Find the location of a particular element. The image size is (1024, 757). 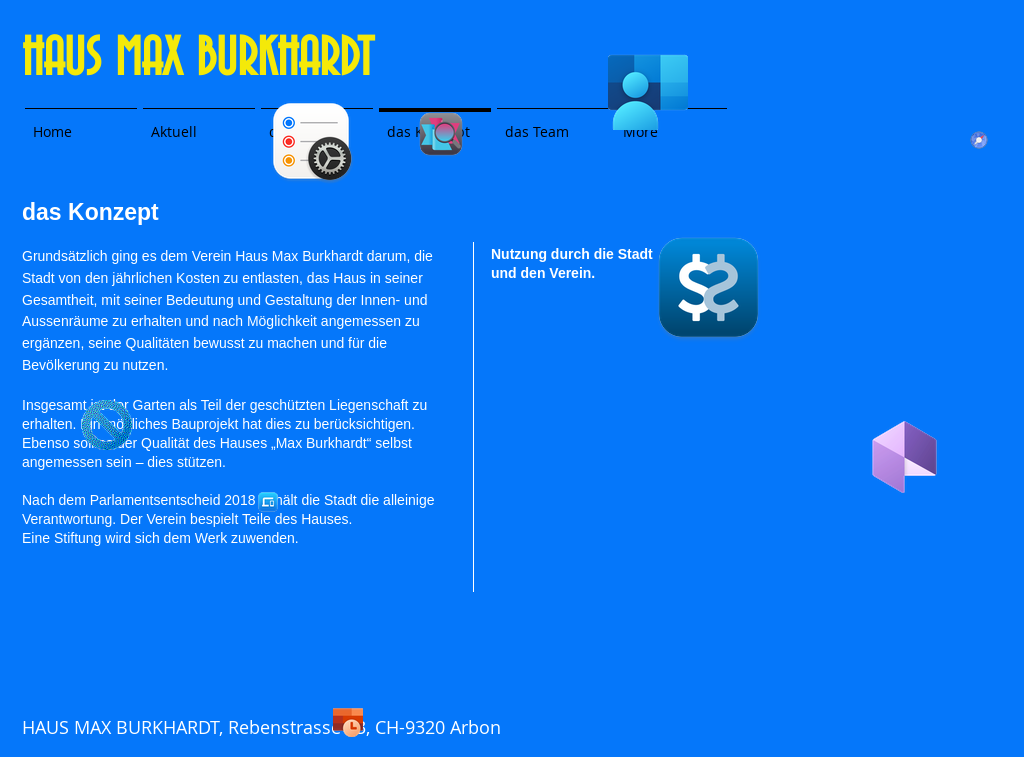

open layout or design application is located at coordinates (904, 457).